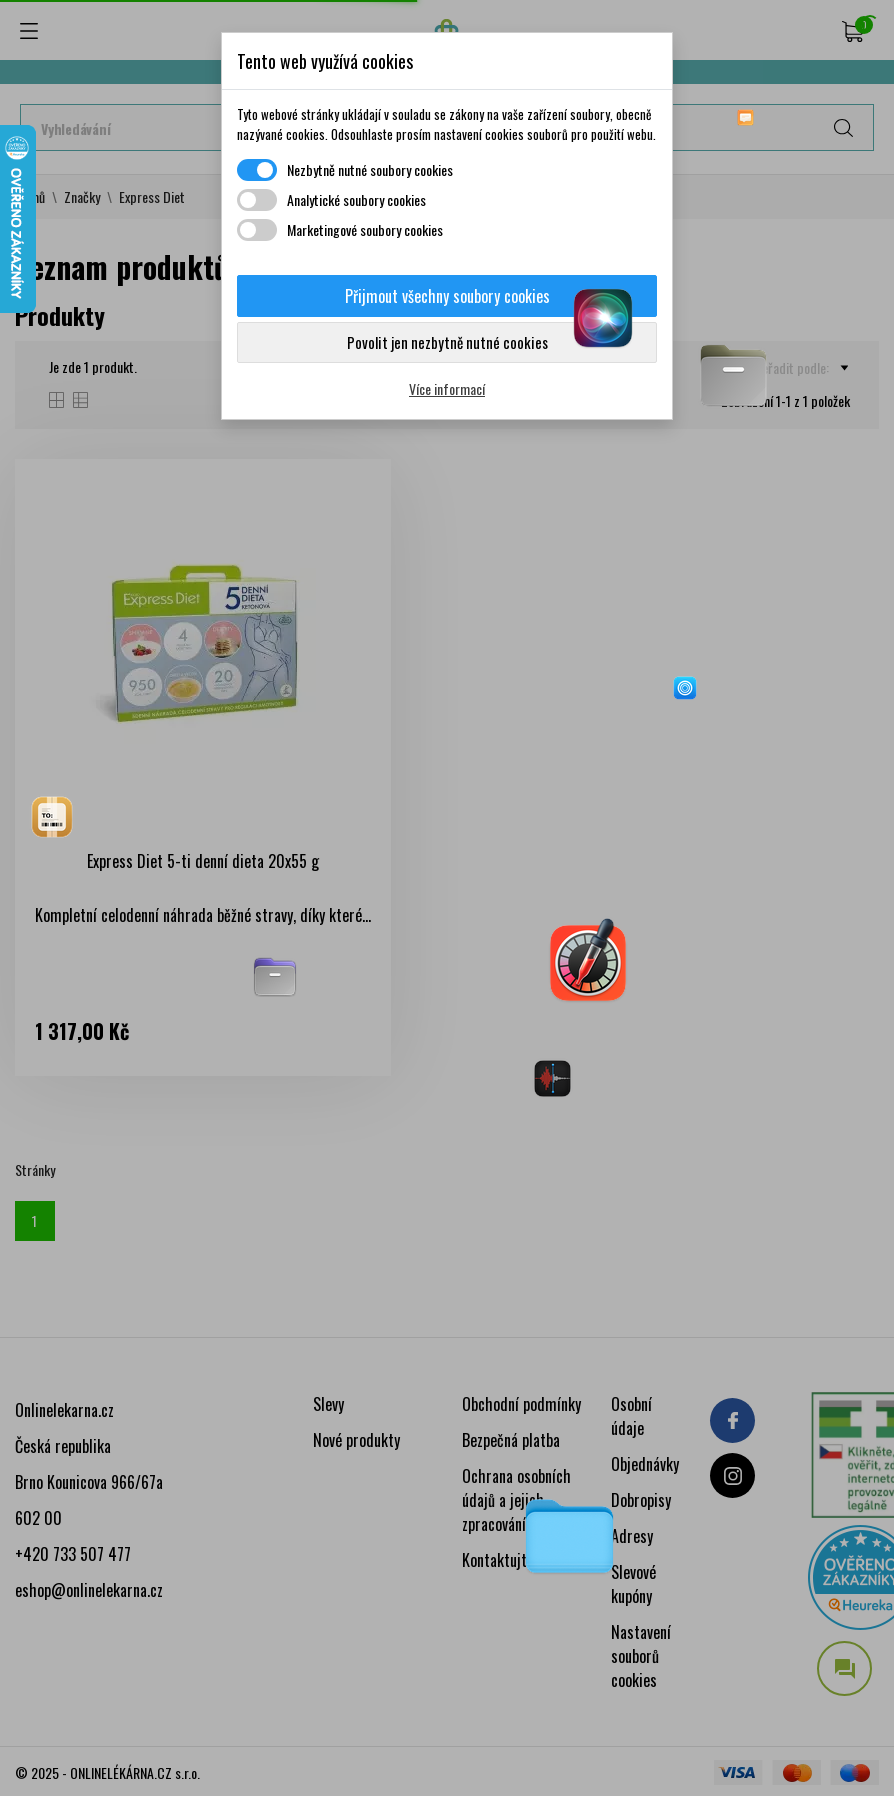 This screenshot has width=894, height=1796. I want to click on open zen browser (twilight variant), so click(685, 688).